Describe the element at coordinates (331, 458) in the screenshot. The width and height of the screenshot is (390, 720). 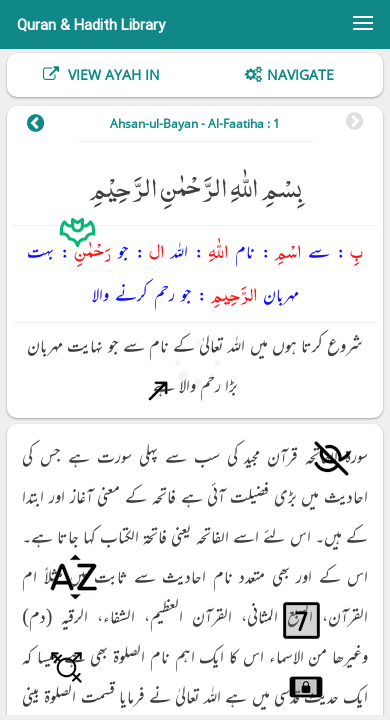
I see `disable freehand drawing mode` at that location.